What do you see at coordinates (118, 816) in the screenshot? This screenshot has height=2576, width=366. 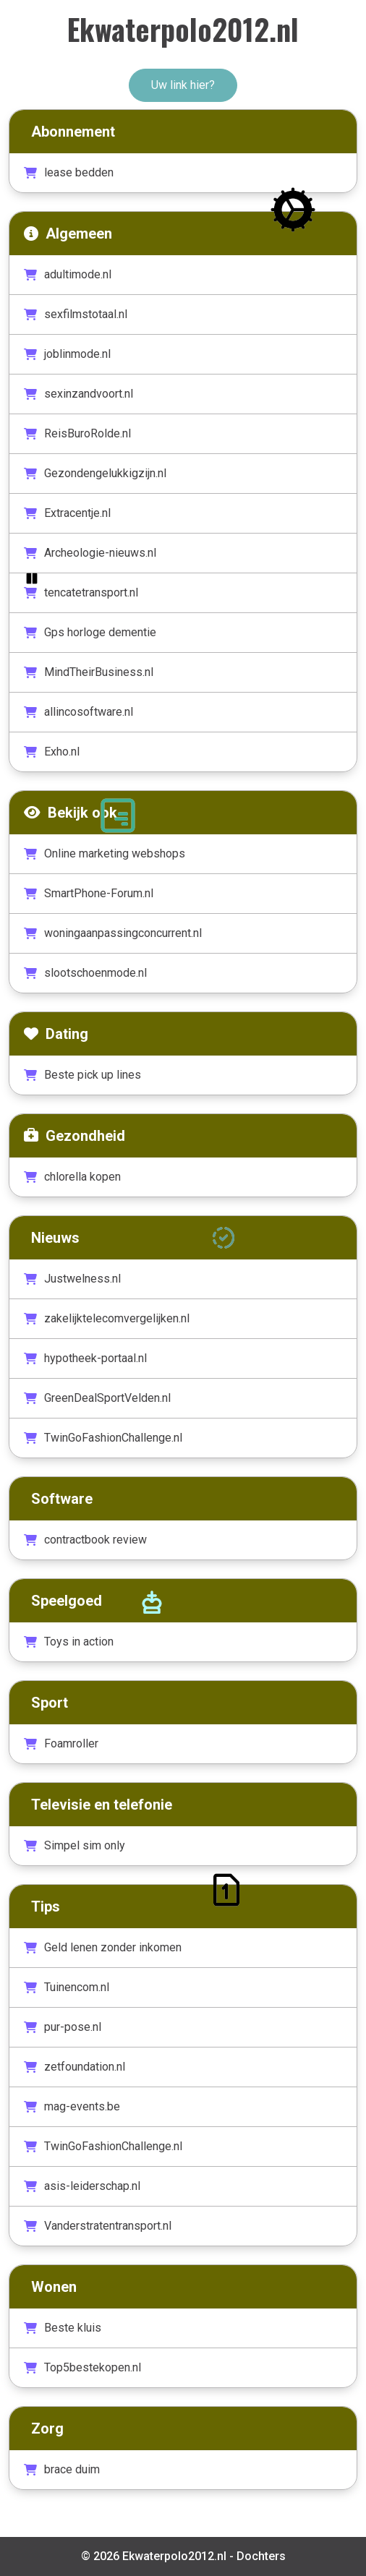 I see `align content to bottom-right of container` at bounding box center [118, 816].